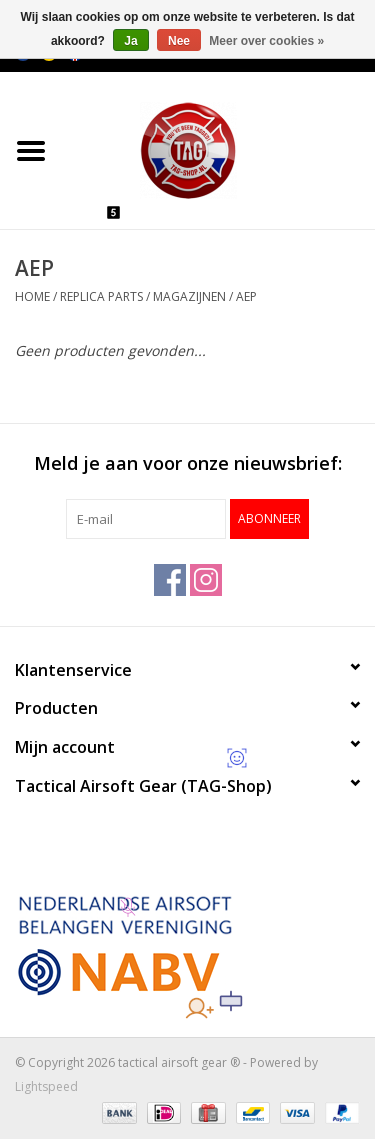 The width and height of the screenshot is (375, 1139). Describe the element at coordinates (231, 1001) in the screenshot. I see `center align object horizontally` at that location.